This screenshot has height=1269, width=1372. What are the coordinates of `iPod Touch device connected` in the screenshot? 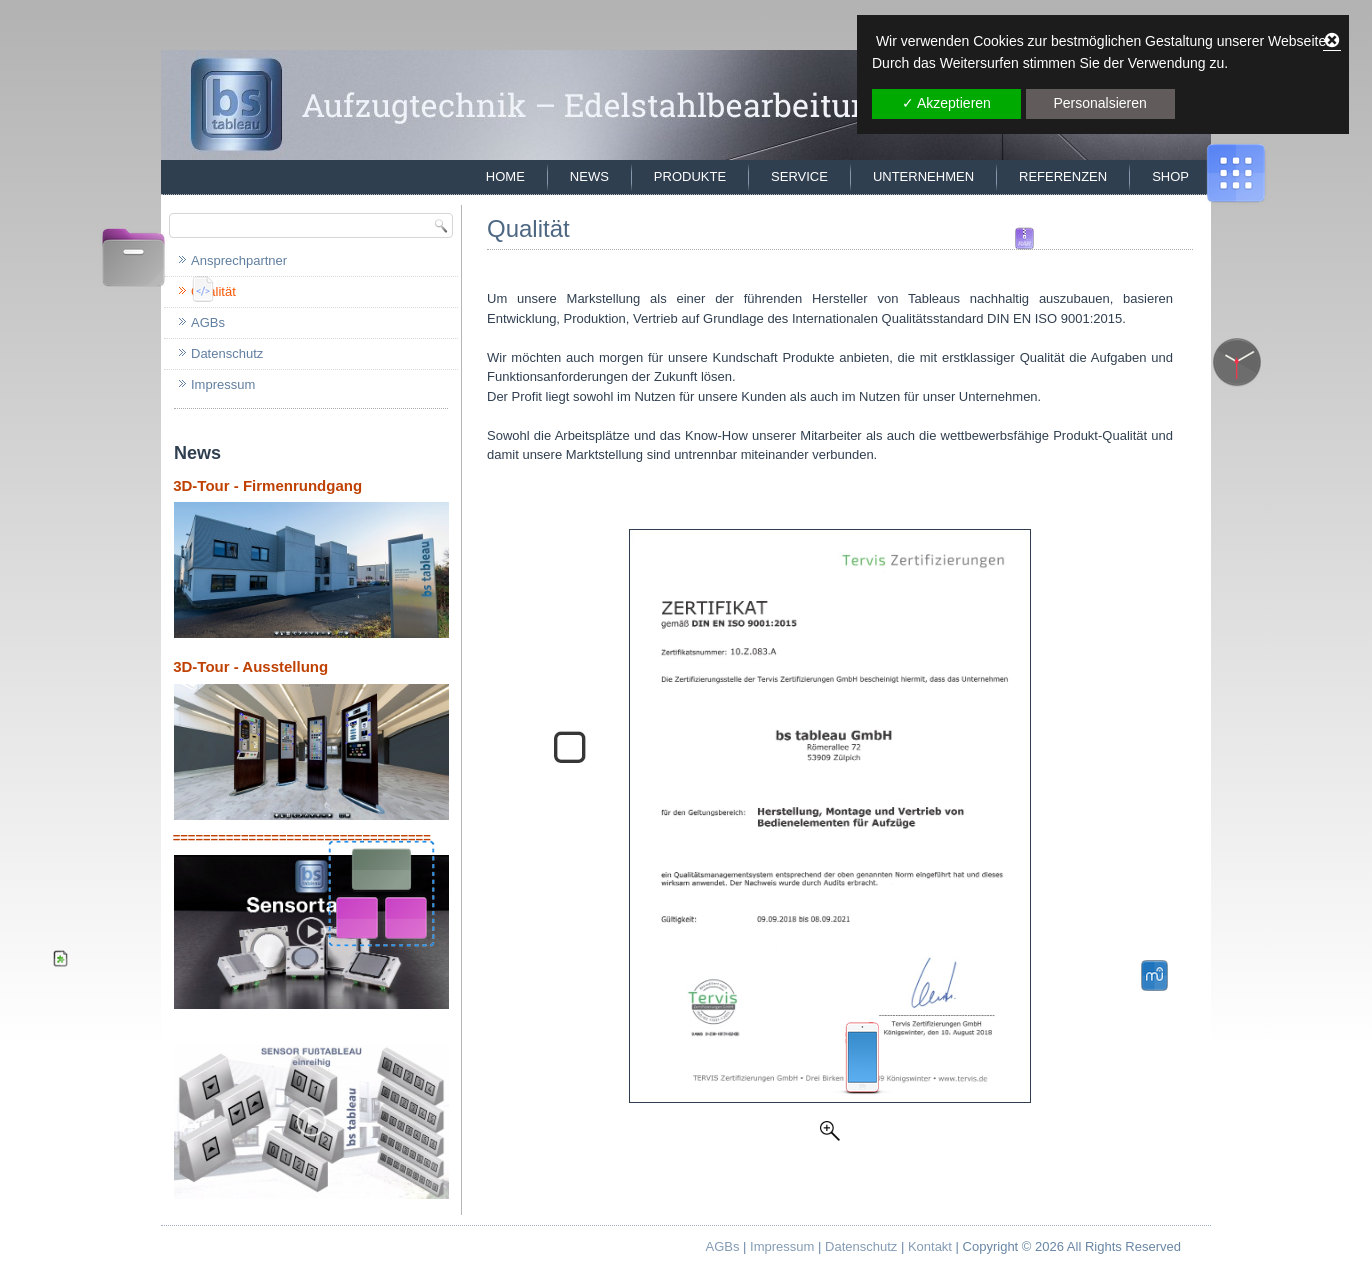 It's located at (862, 1058).